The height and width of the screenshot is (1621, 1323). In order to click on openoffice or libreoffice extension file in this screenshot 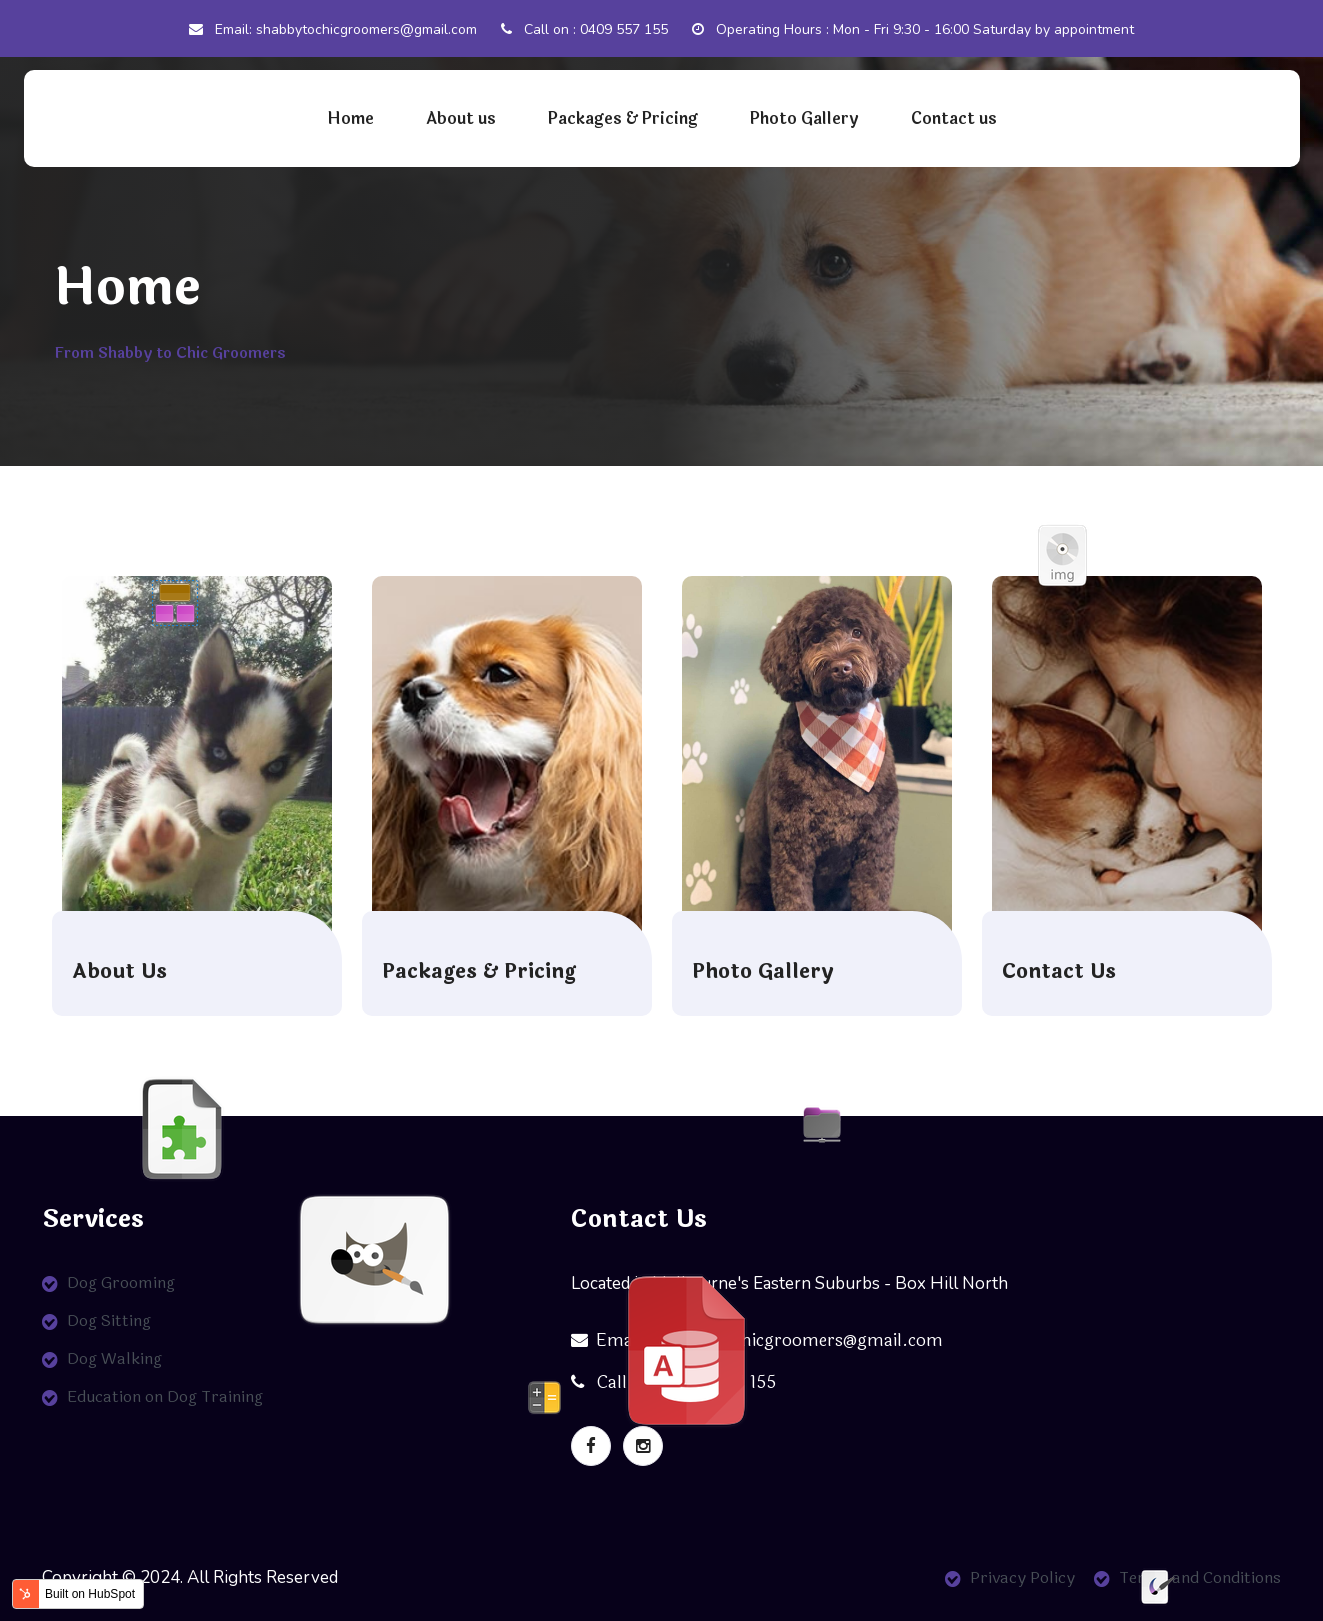, I will do `click(182, 1129)`.